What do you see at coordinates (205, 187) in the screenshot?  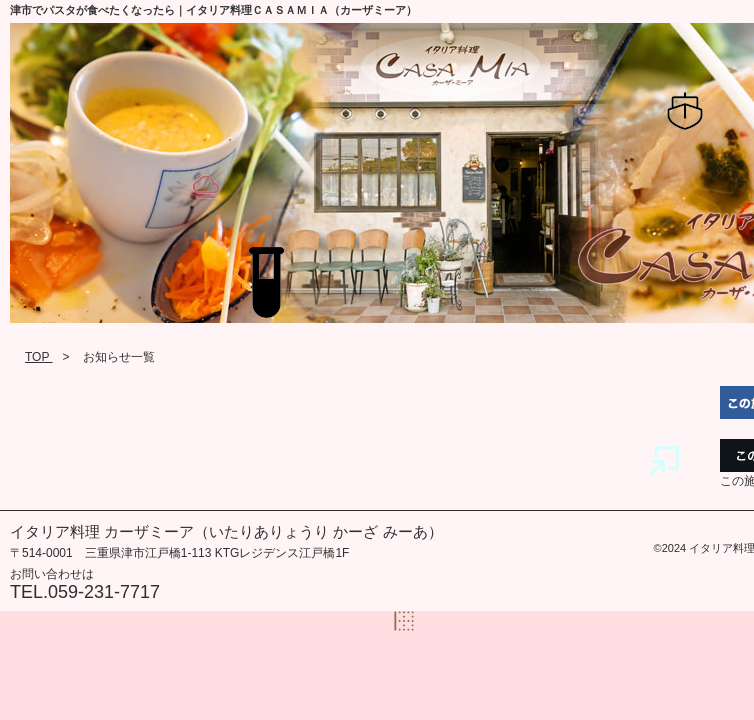 I see `indicates foggy weather conditions` at bounding box center [205, 187].